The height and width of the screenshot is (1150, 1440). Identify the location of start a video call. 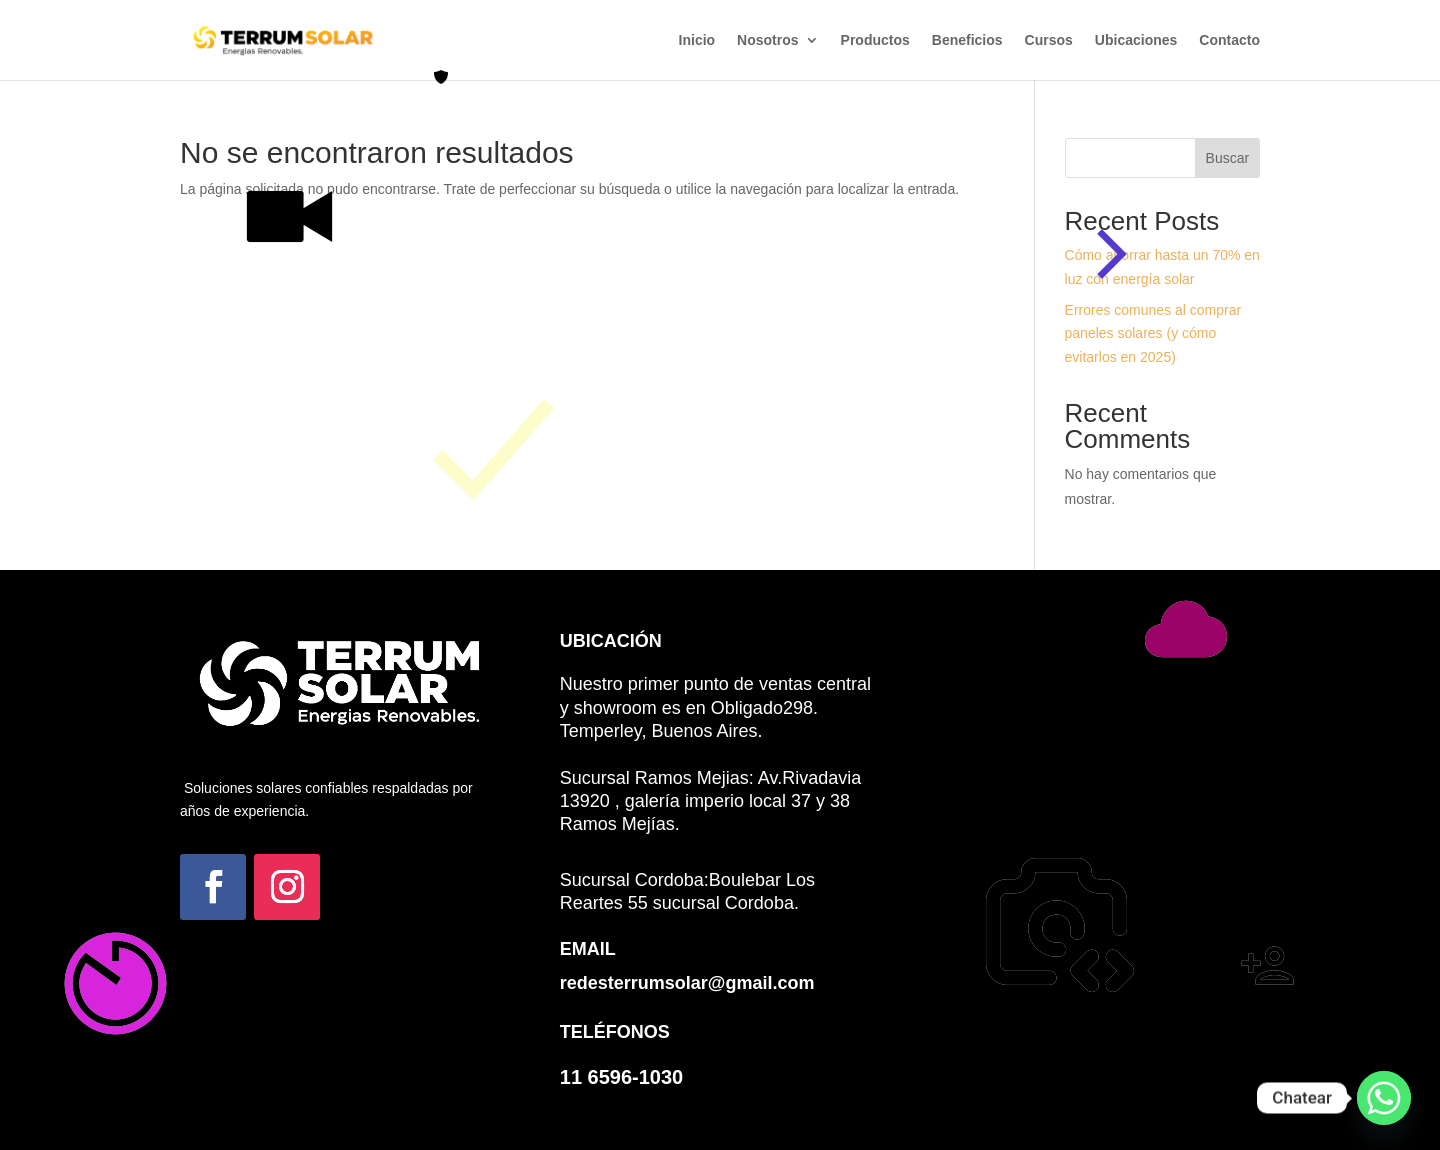
(289, 216).